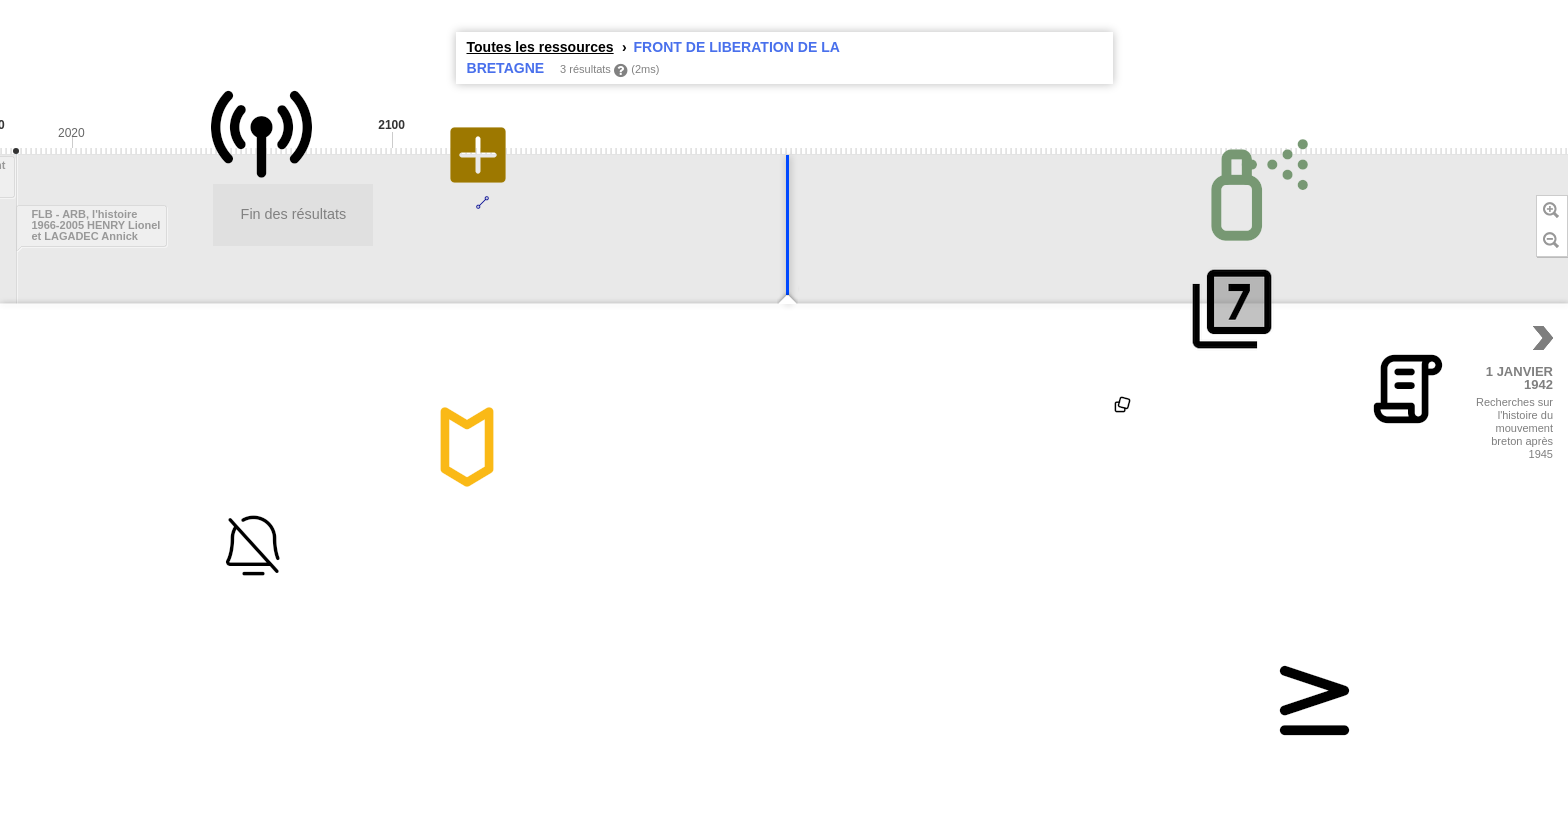  Describe the element at coordinates (478, 155) in the screenshot. I see `add a new item` at that location.